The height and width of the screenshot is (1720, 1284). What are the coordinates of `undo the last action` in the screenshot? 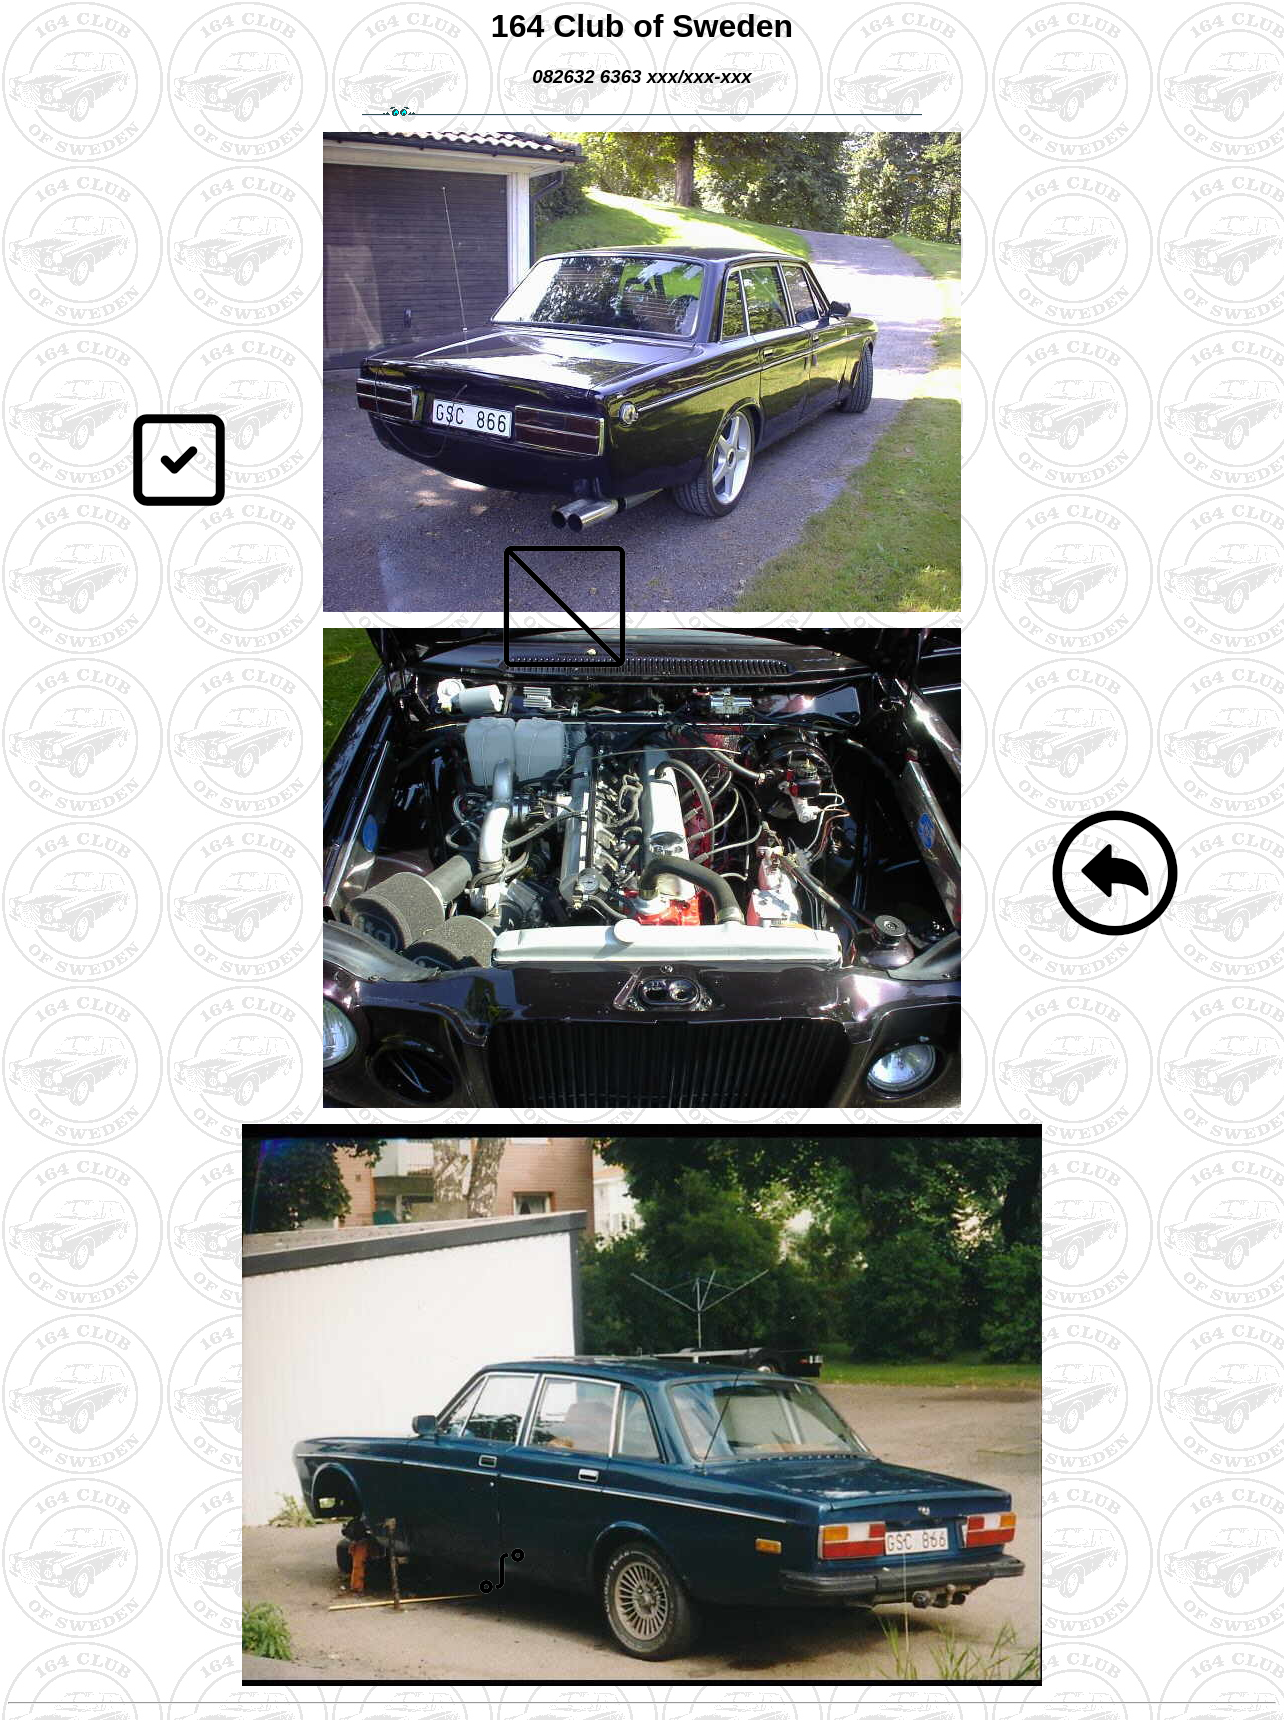 It's located at (1115, 873).